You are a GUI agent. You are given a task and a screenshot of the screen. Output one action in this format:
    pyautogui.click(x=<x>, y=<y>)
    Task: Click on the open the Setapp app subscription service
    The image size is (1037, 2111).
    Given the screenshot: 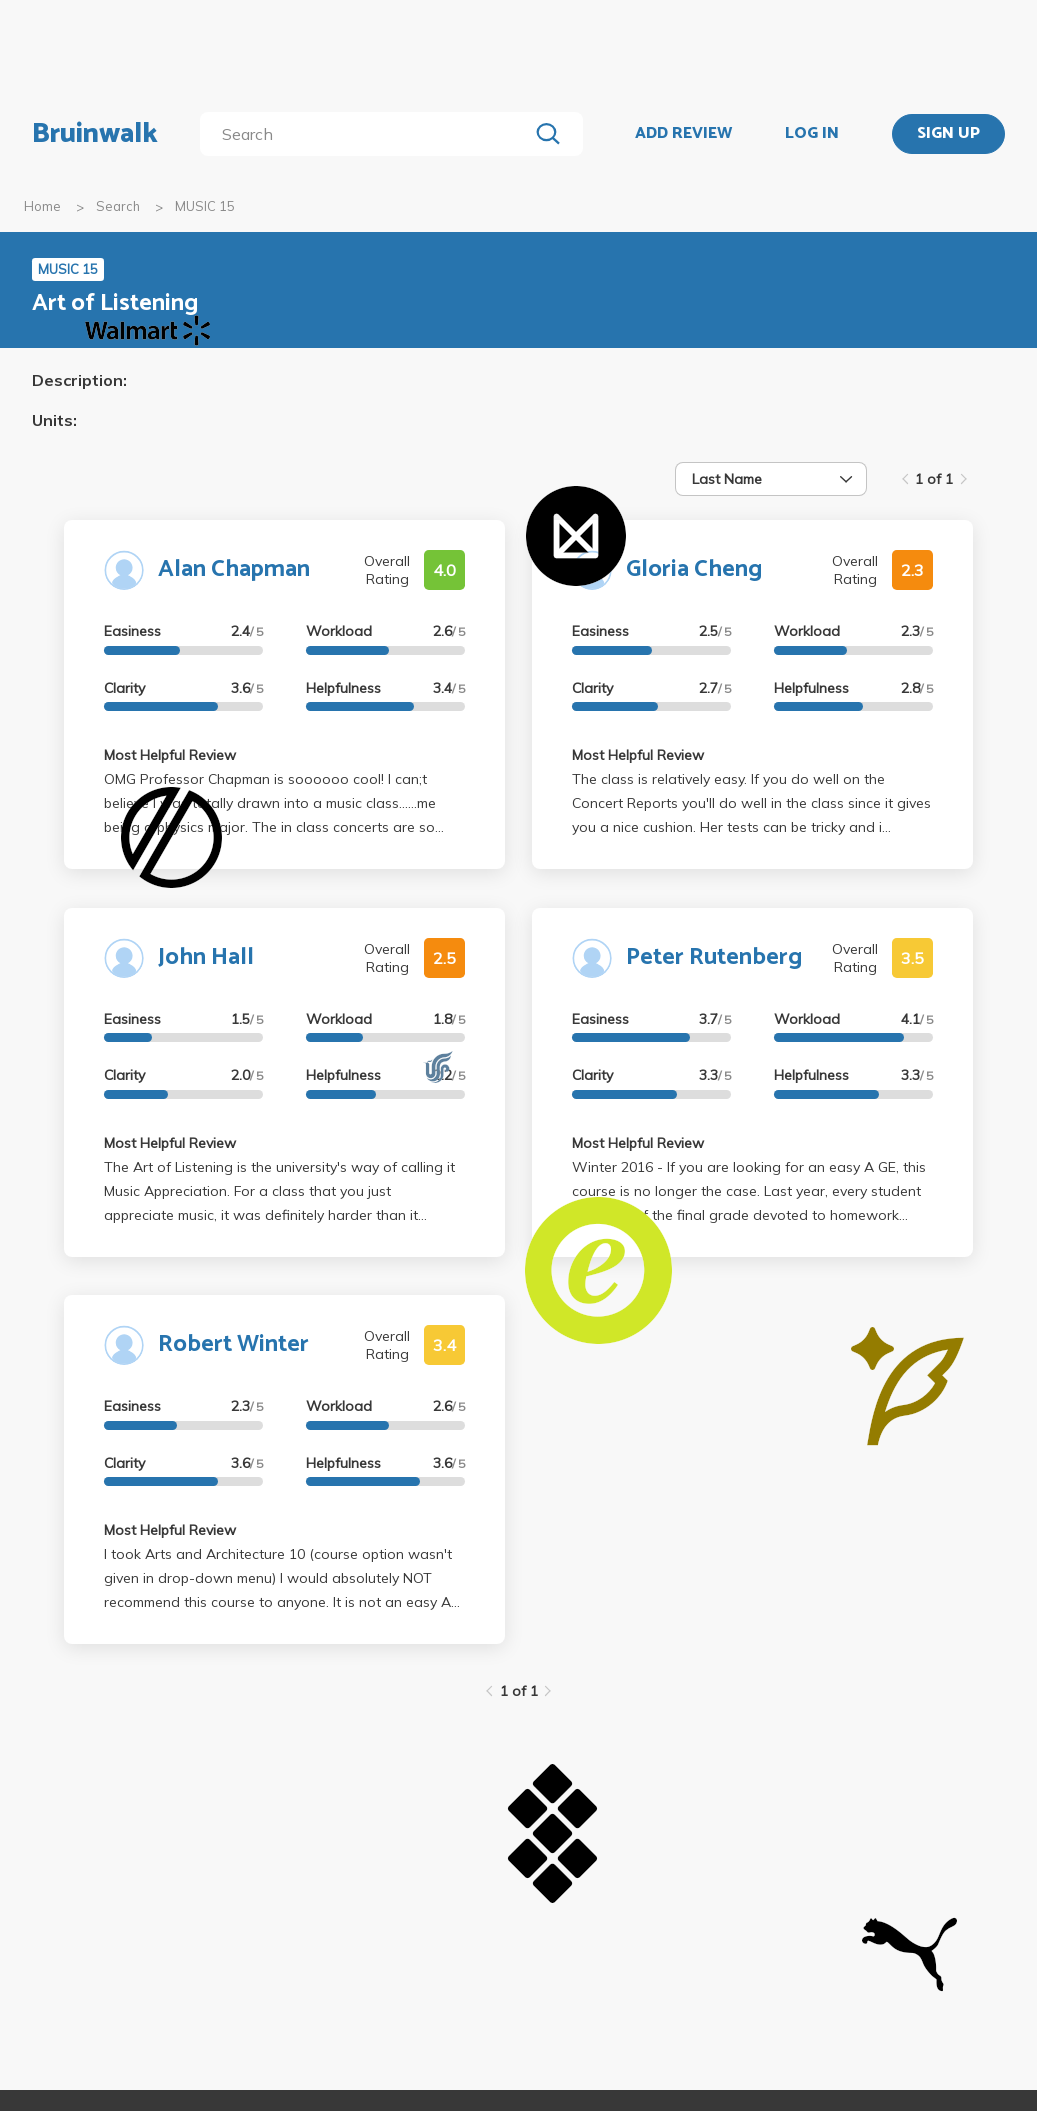 What is the action you would take?
    pyautogui.click(x=552, y=1833)
    